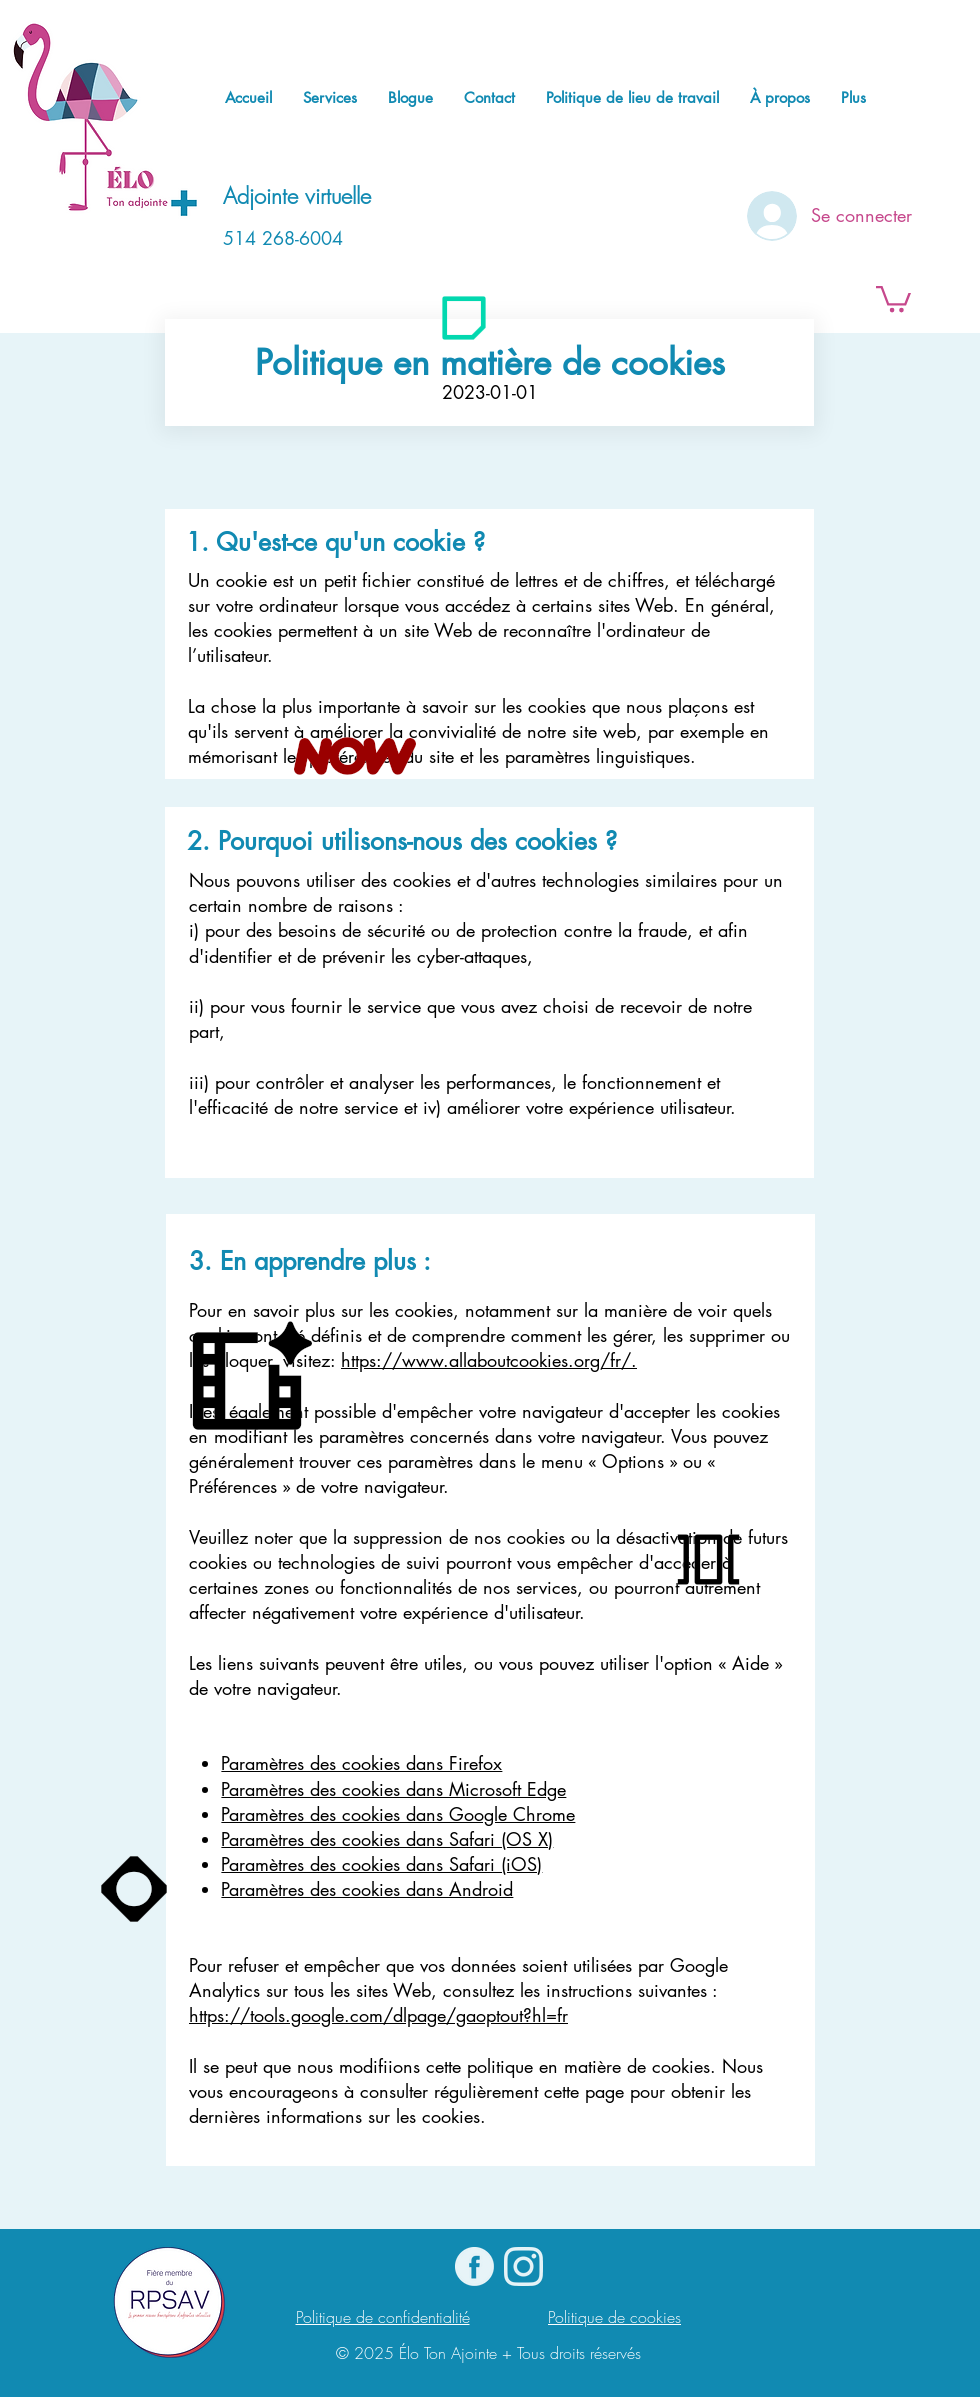  Describe the element at coordinates (134, 1889) in the screenshot. I see `cloudsmith logo` at that location.